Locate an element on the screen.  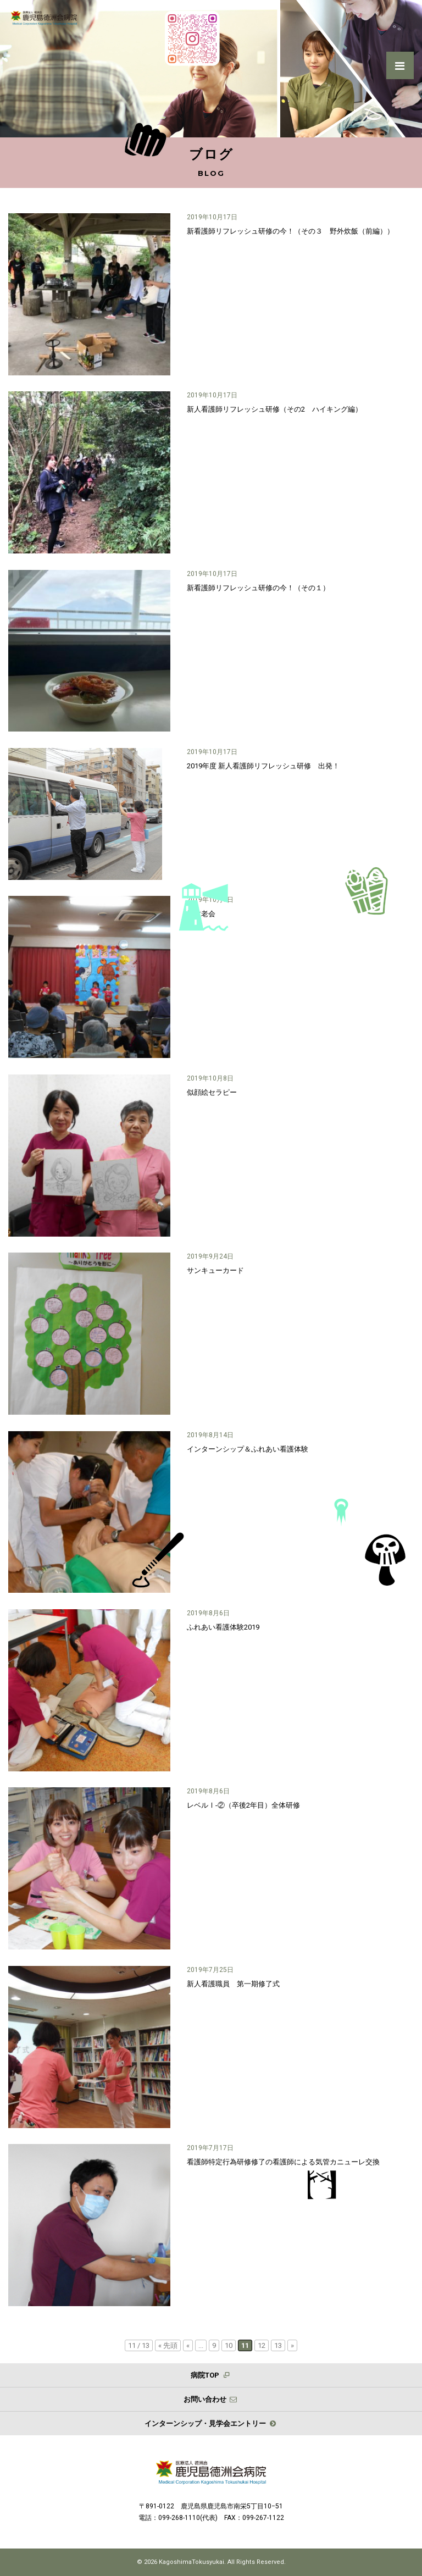
enter a forest zone or nature area is located at coordinates (321, 2185).